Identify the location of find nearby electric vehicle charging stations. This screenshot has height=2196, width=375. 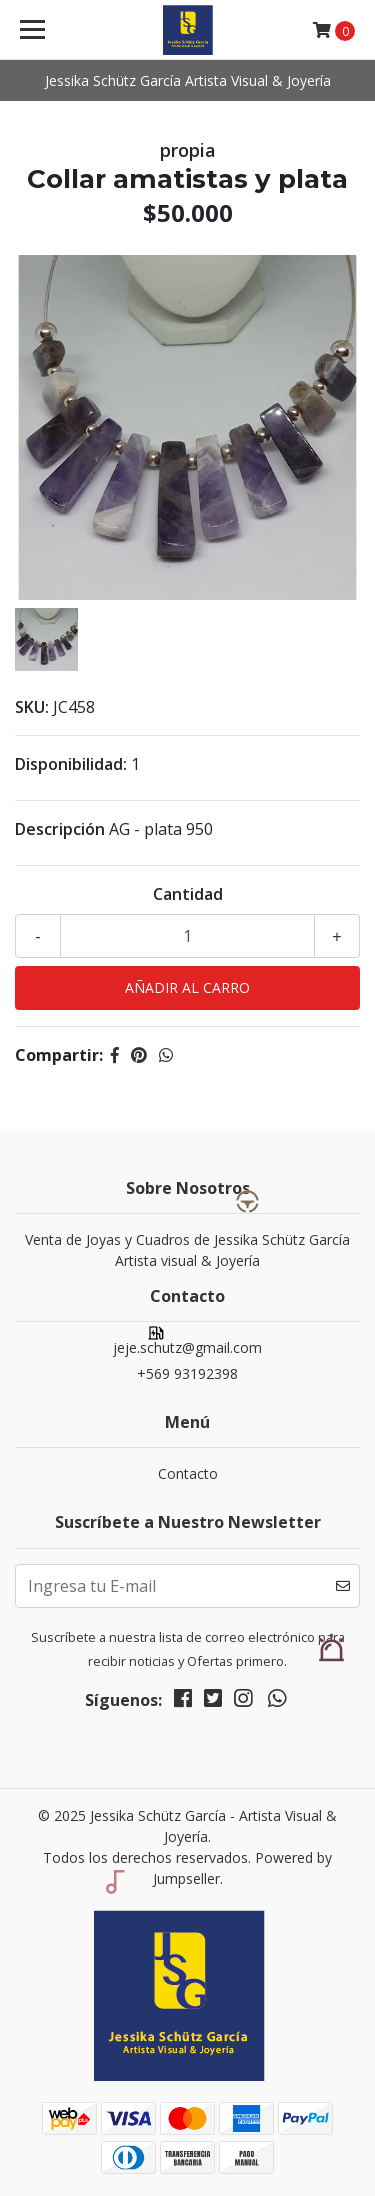
(156, 1333).